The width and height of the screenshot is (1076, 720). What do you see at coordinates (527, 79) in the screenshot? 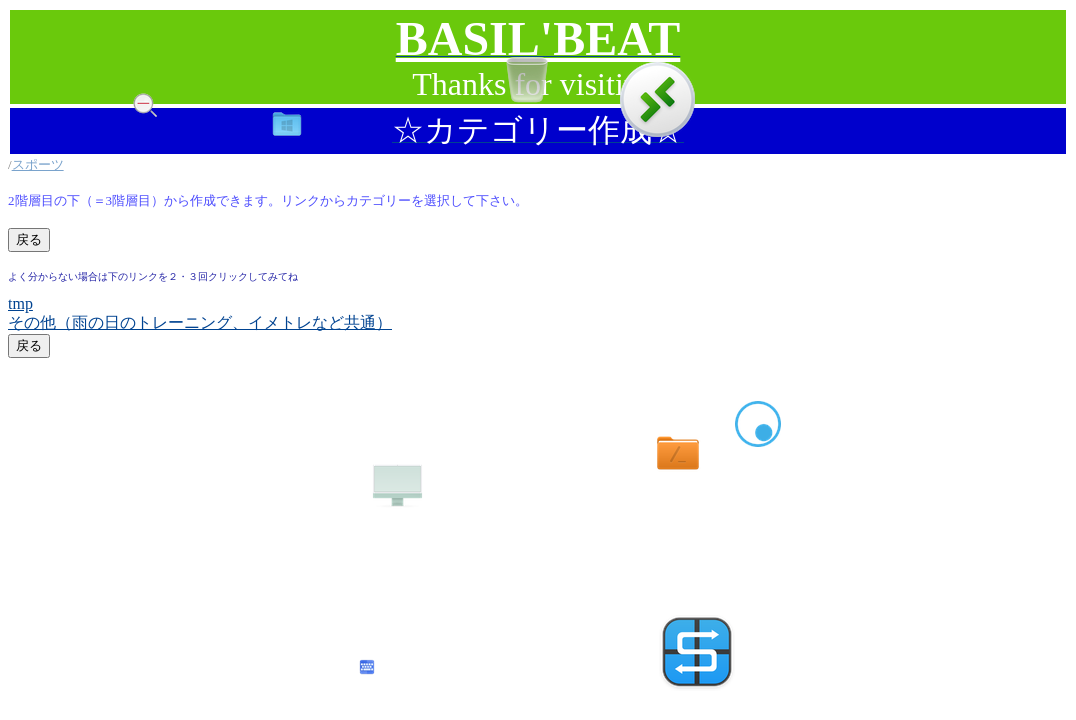
I see `open the trash to view deleted items` at bounding box center [527, 79].